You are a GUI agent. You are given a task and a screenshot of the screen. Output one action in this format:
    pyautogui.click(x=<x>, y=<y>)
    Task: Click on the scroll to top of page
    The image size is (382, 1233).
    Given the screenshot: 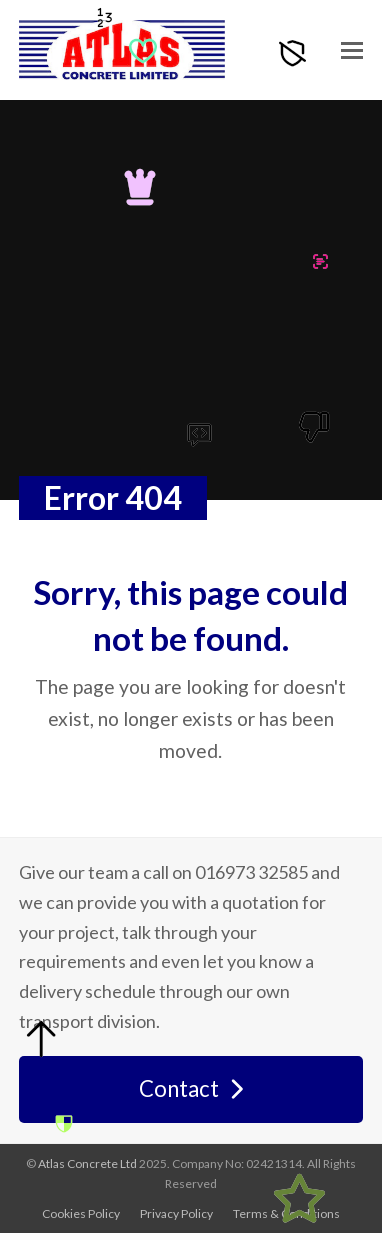 What is the action you would take?
    pyautogui.click(x=41, y=1039)
    